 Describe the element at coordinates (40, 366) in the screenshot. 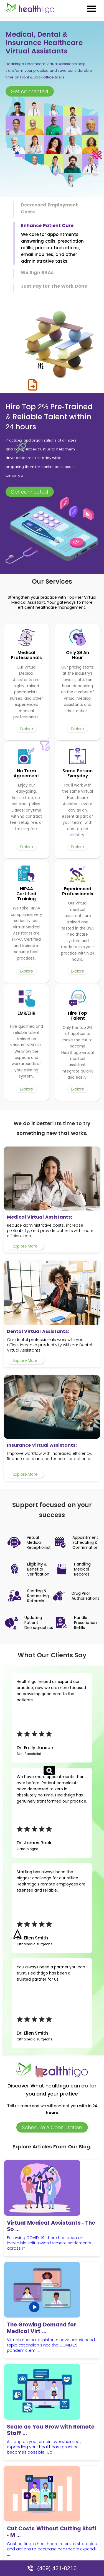

I see `adjust pricing or cost settings` at that location.